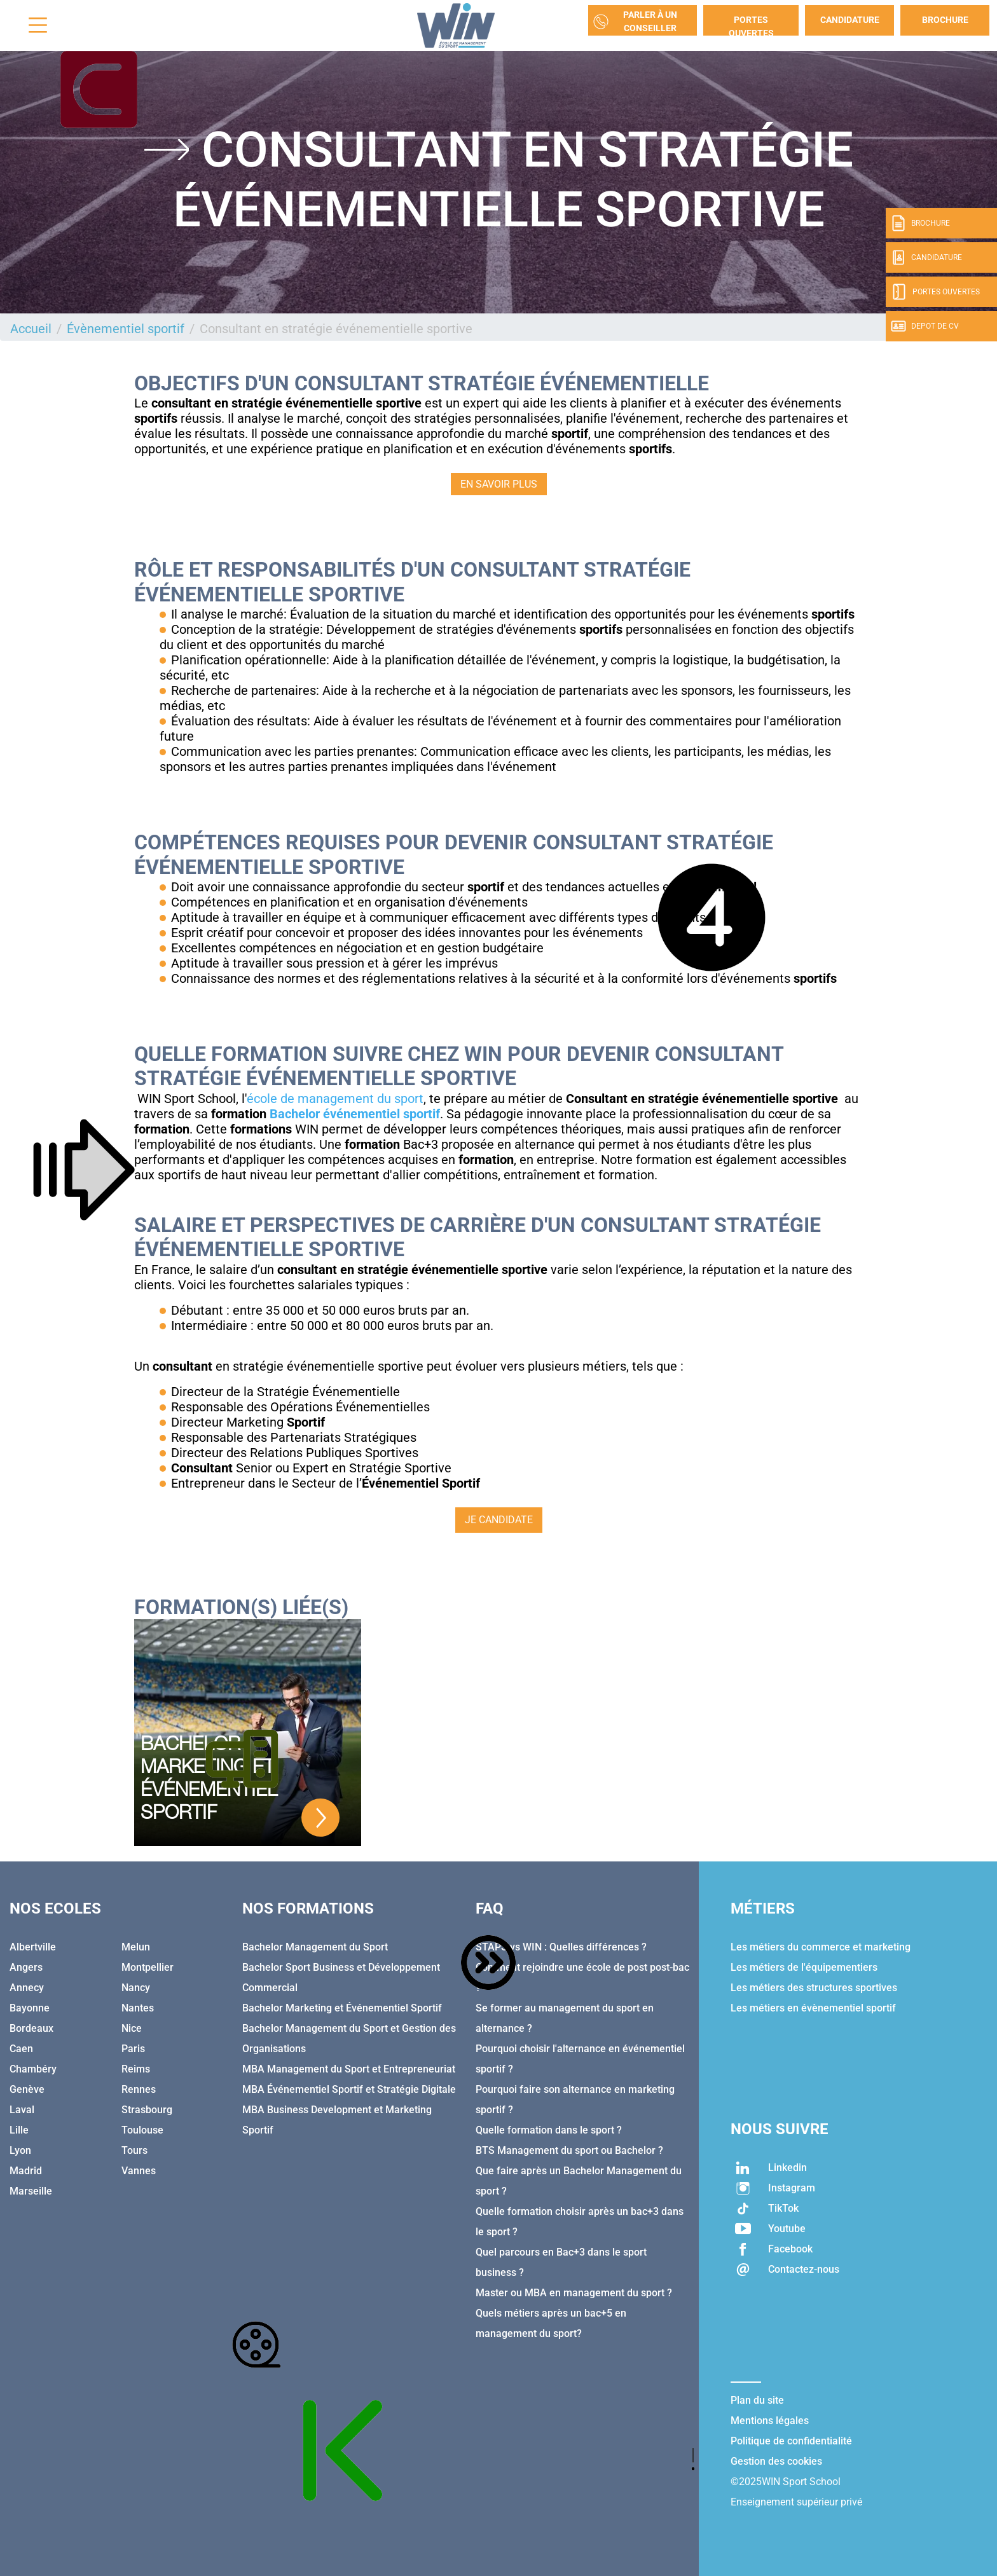 The height and width of the screenshot is (2576, 997). I want to click on navigate to the beginning or first item, so click(340, 2450).